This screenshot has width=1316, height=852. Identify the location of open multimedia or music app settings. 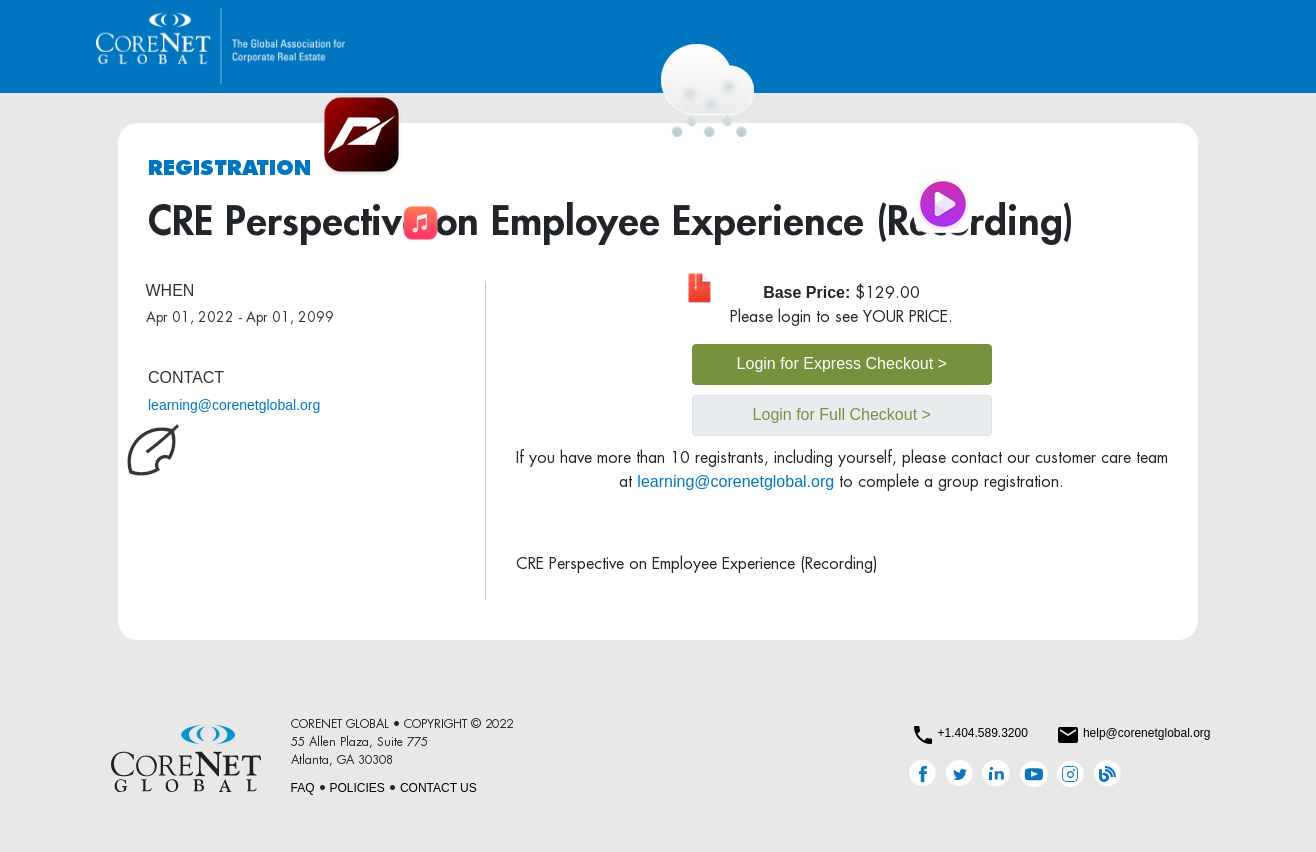
(420, 223).